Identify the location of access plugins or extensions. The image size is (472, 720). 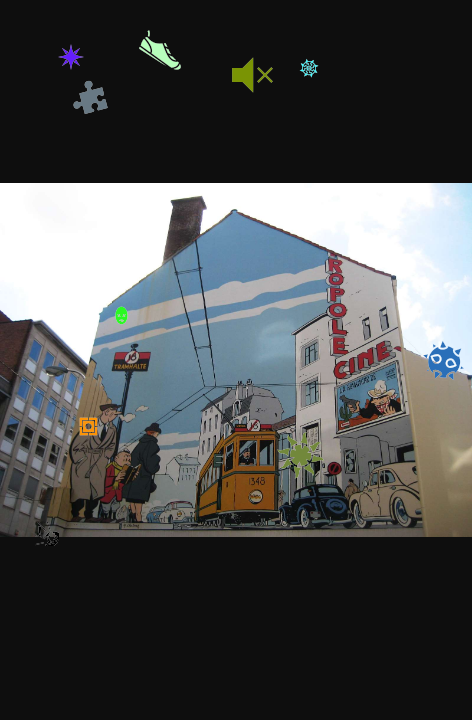
(90, 97).